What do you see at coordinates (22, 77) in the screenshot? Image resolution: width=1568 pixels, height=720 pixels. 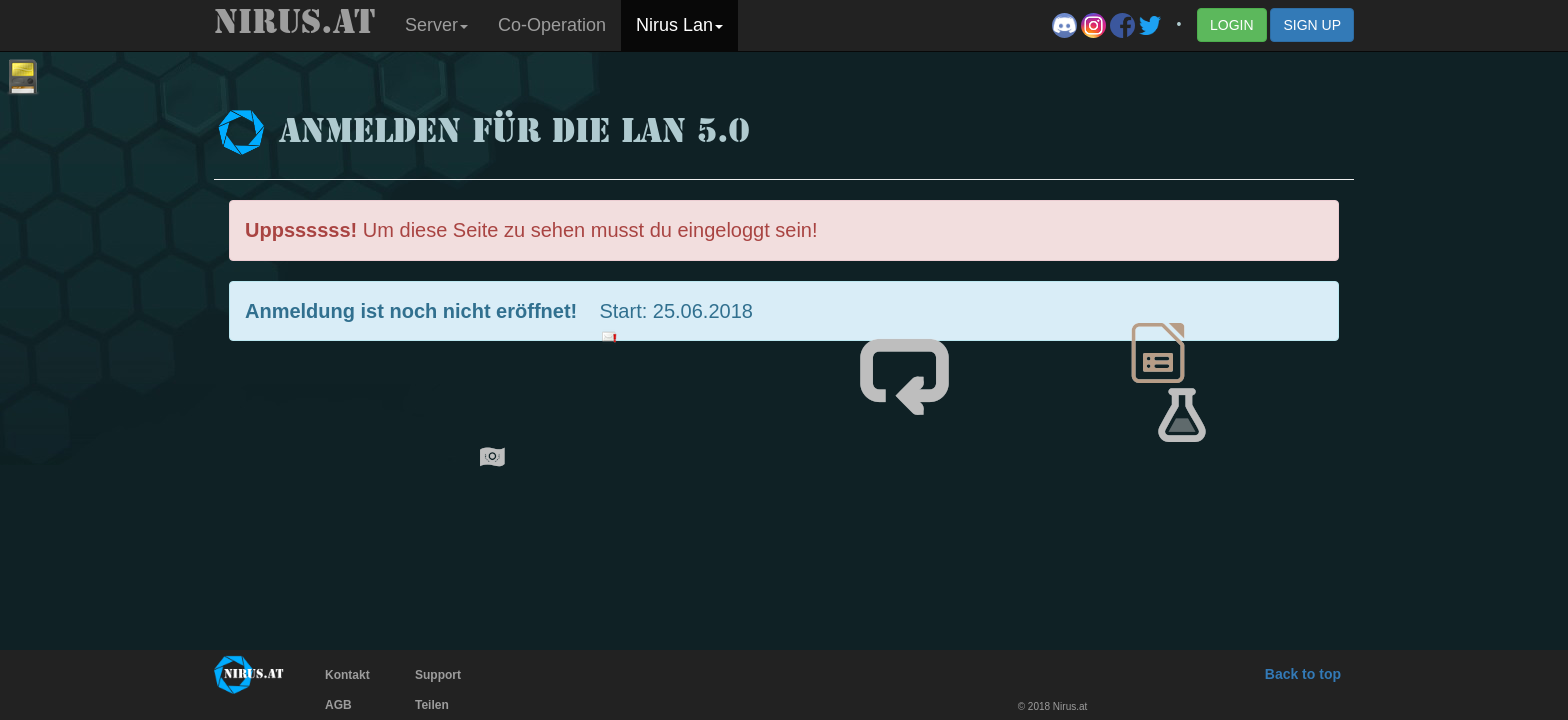 I see `access removable flash storage device` at bounding box center [22, 77].